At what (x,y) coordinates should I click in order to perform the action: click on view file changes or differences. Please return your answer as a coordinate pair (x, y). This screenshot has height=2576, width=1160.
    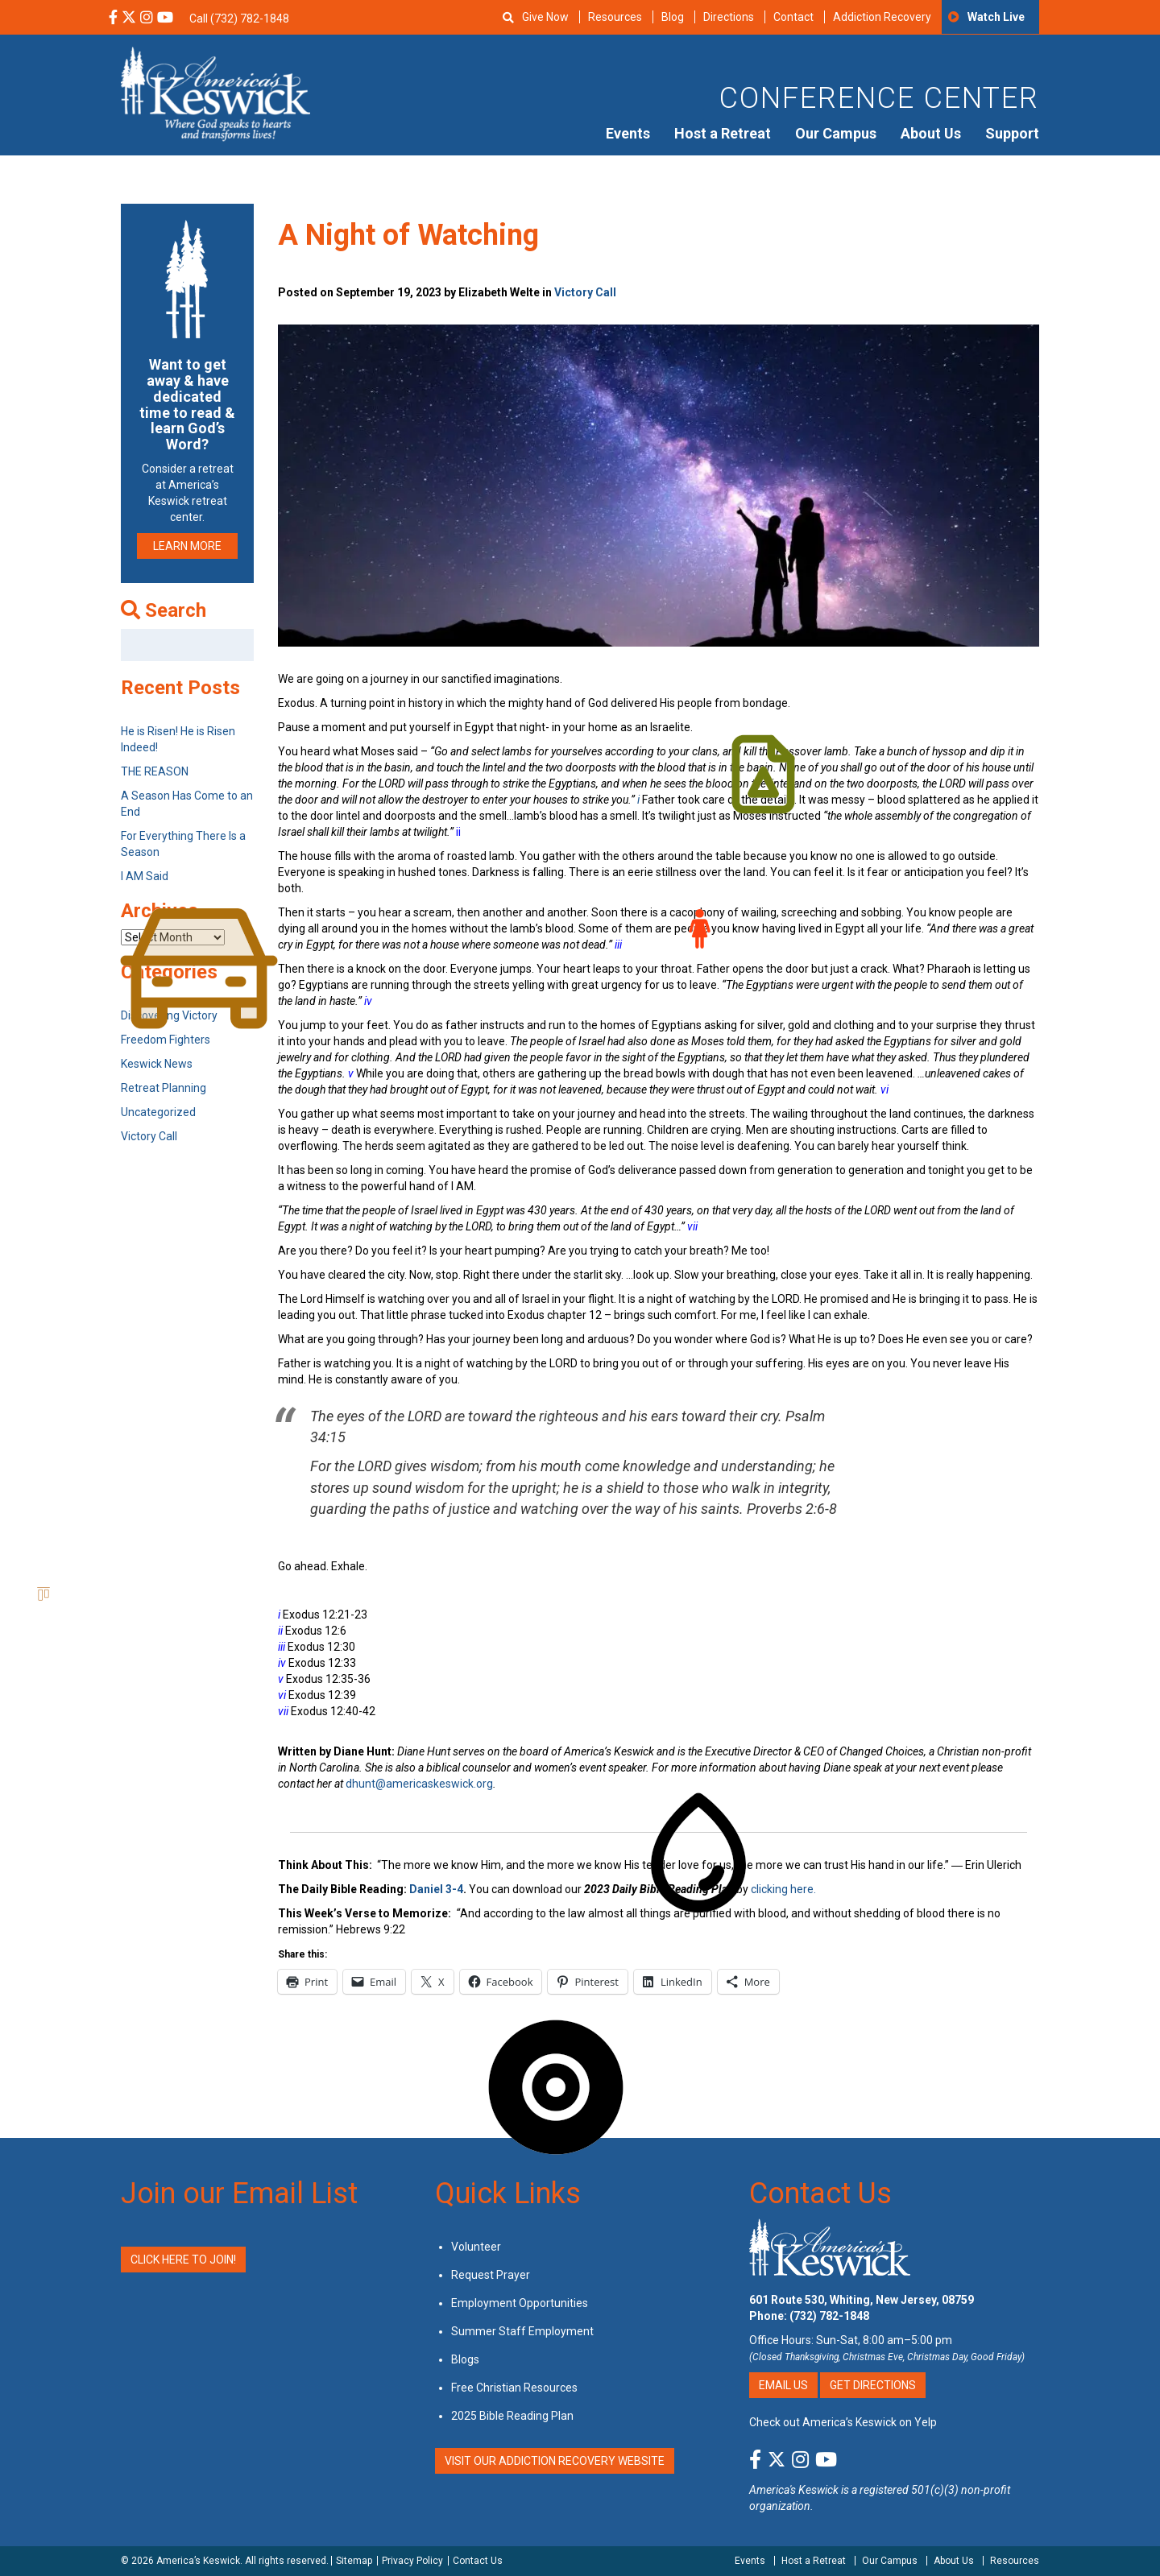
    Looking at the image, I should click on (763, 774).